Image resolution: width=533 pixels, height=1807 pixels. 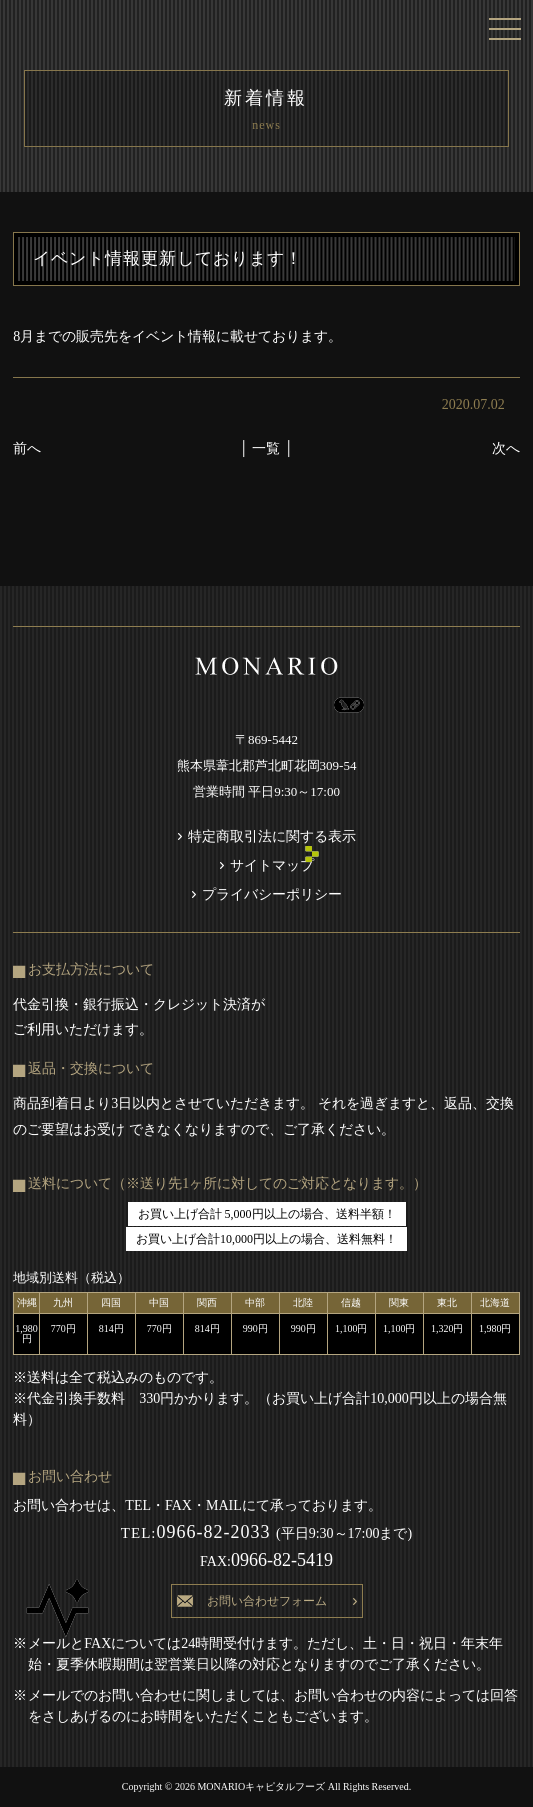 What do you see at coordinates (349, 705) in the screenshot?
I see `langchain official logo` at bounding box center [349, 705].